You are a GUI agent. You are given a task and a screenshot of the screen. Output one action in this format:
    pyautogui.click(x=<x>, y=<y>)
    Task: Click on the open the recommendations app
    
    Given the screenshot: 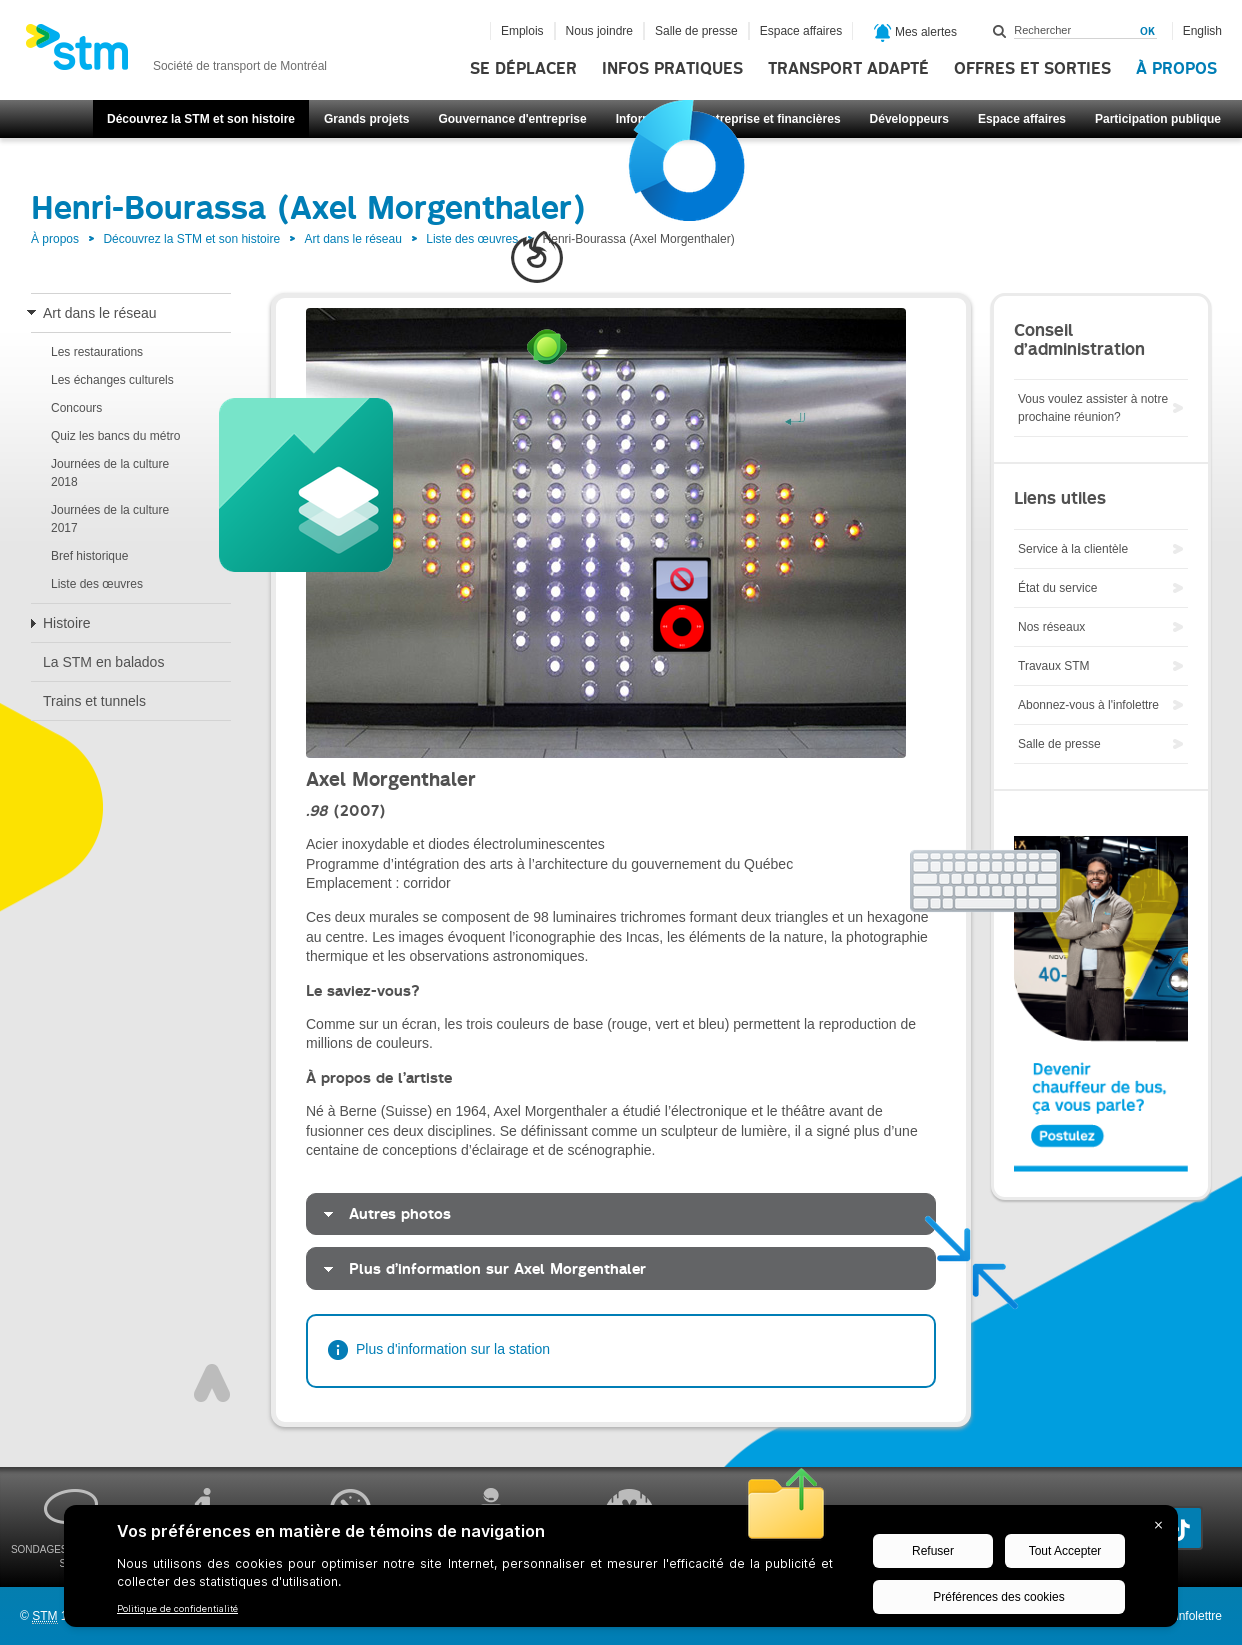 What is the action you would take?
    pyautogui.click(x=547, y=347)
    